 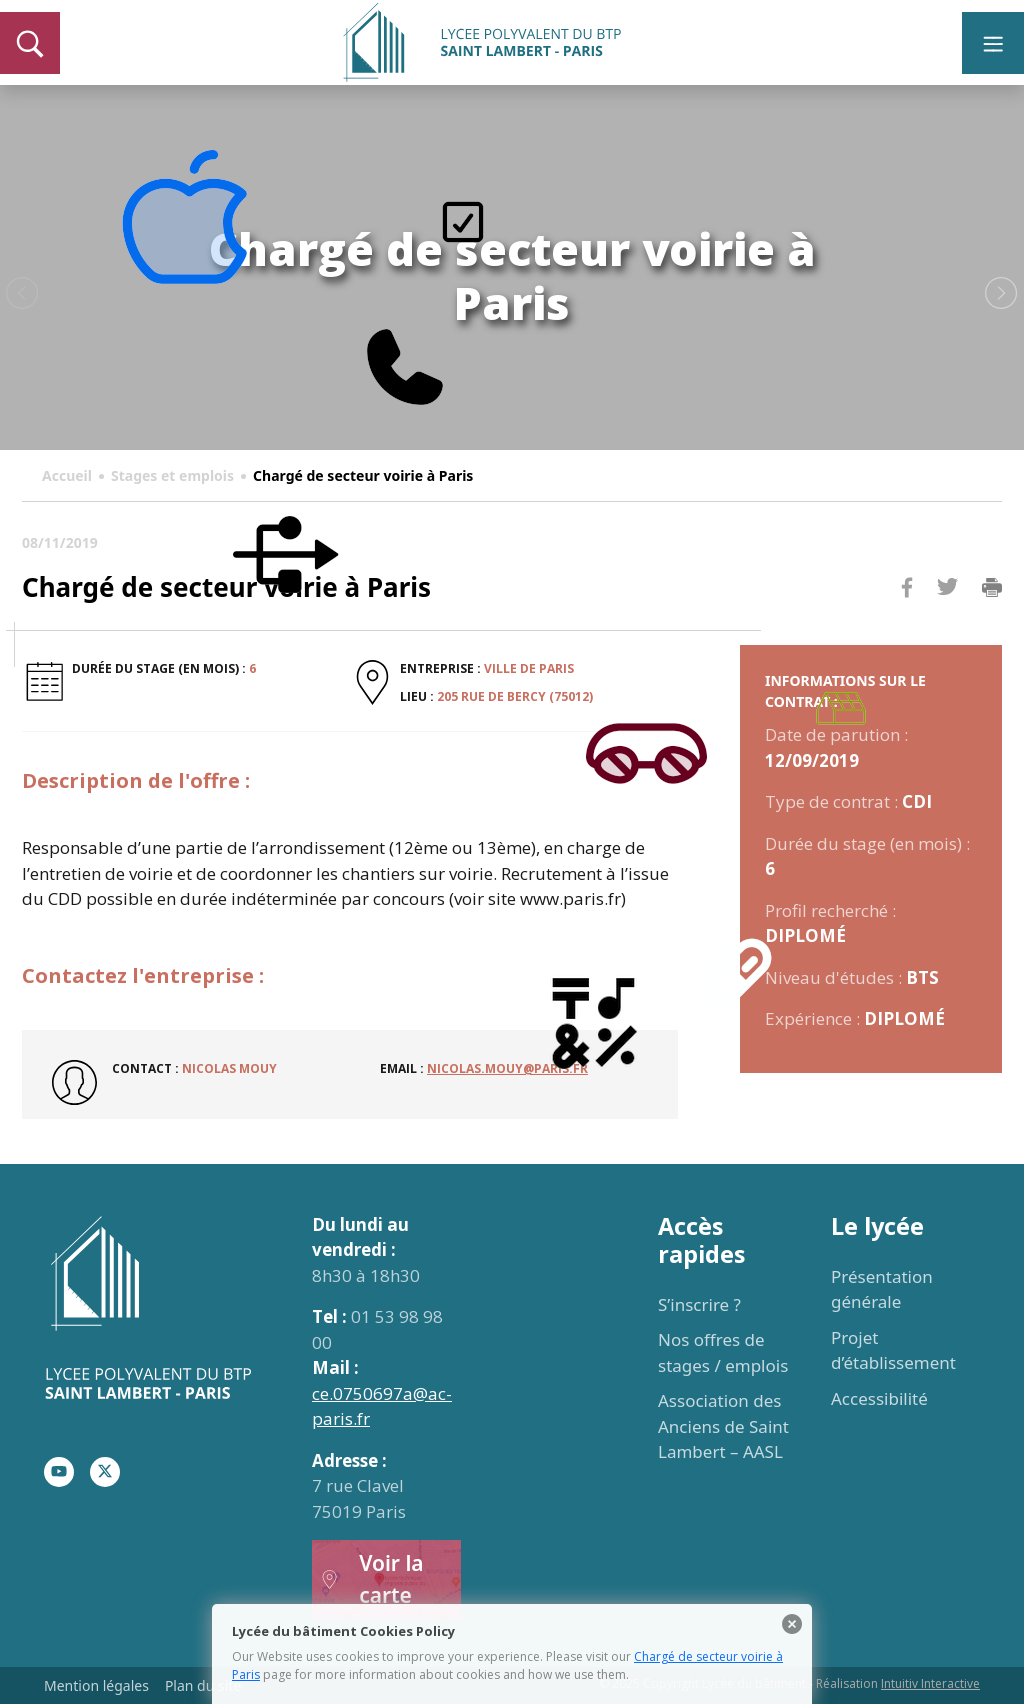 What do you see at coordinates (403, 368) in the screenshot?
I see `make a phone call` at bounding box center [403, 368].